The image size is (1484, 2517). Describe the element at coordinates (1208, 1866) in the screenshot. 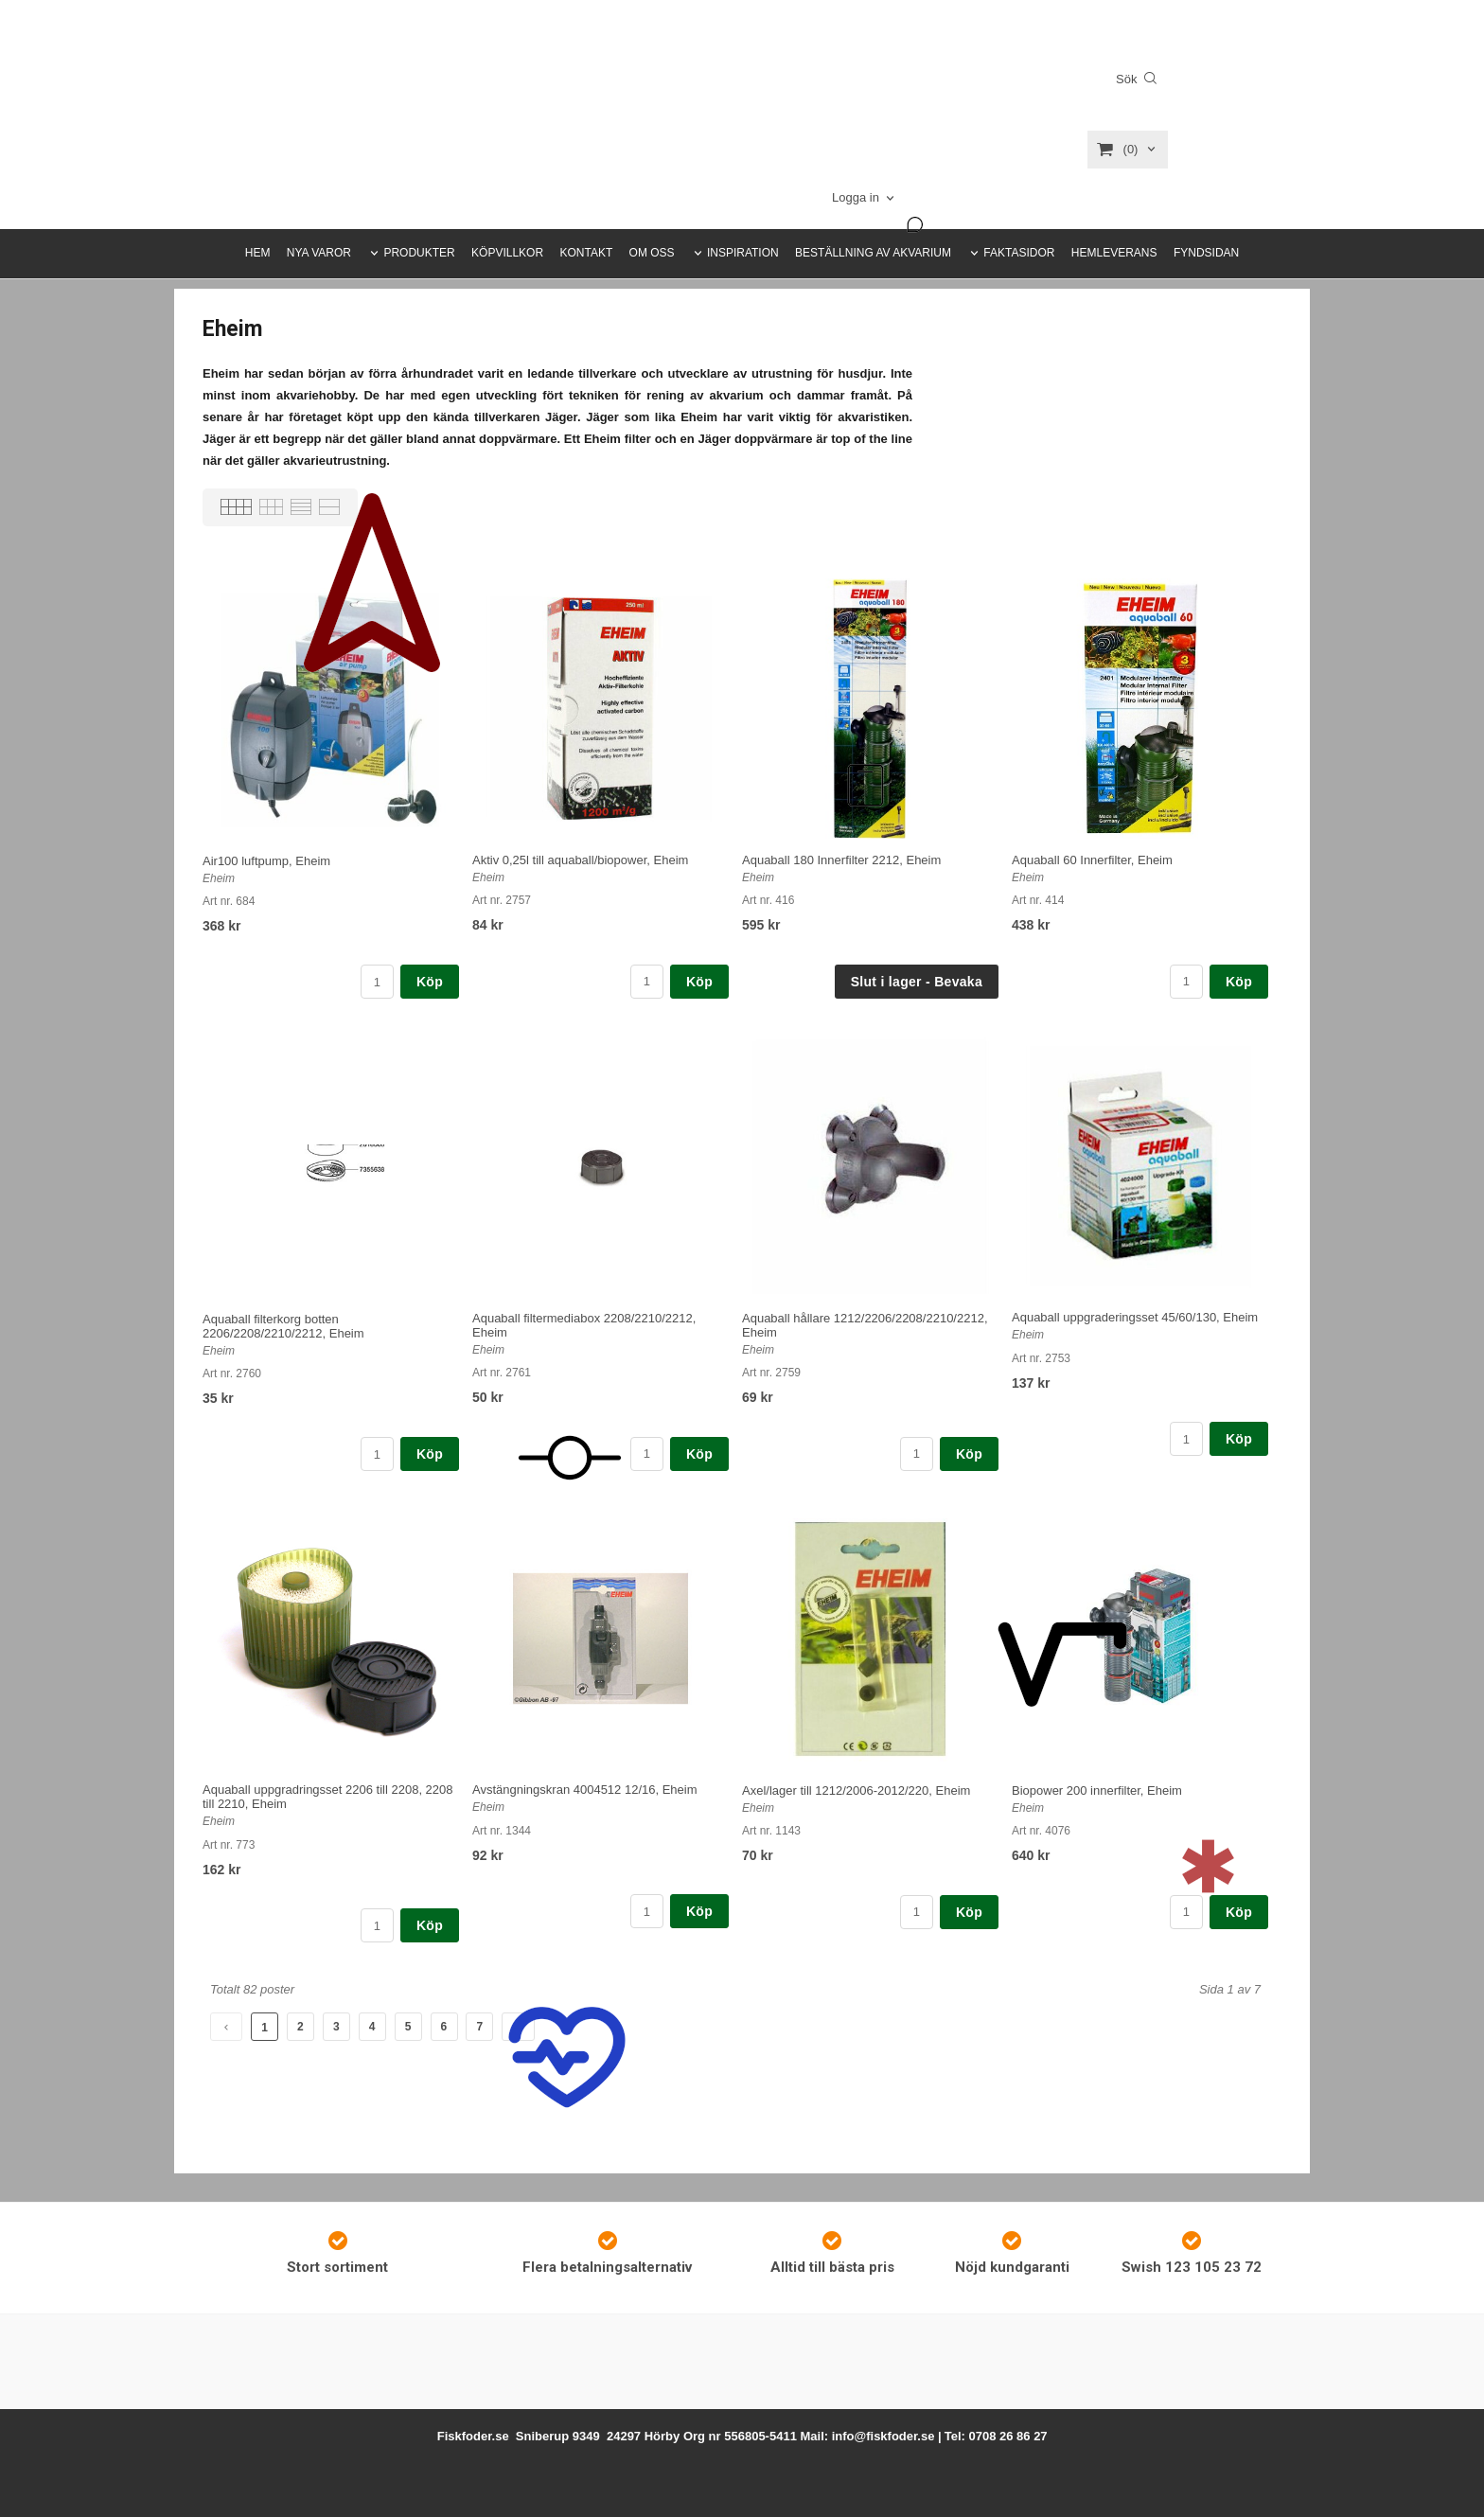

I see `access medical or health-related features` at that location.